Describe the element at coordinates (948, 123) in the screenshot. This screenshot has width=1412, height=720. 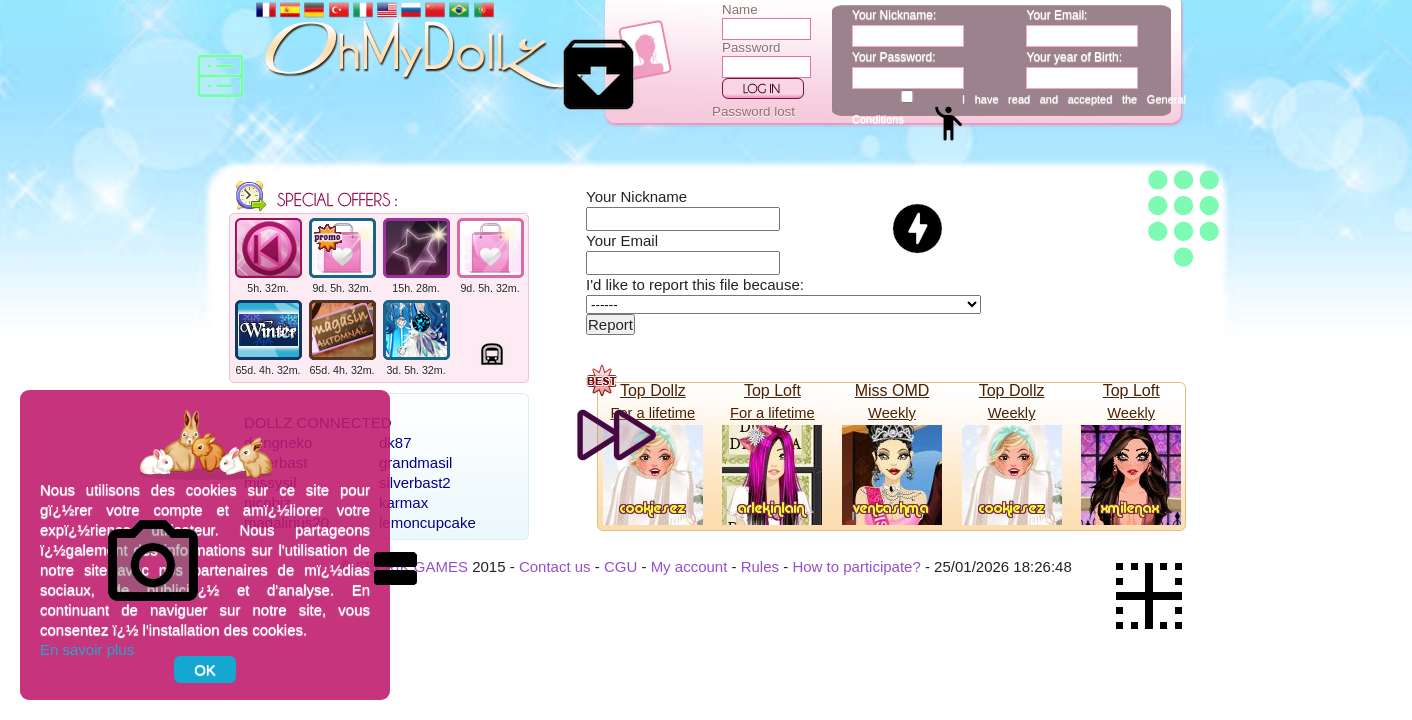
I see `access social or people-related features` at that location.